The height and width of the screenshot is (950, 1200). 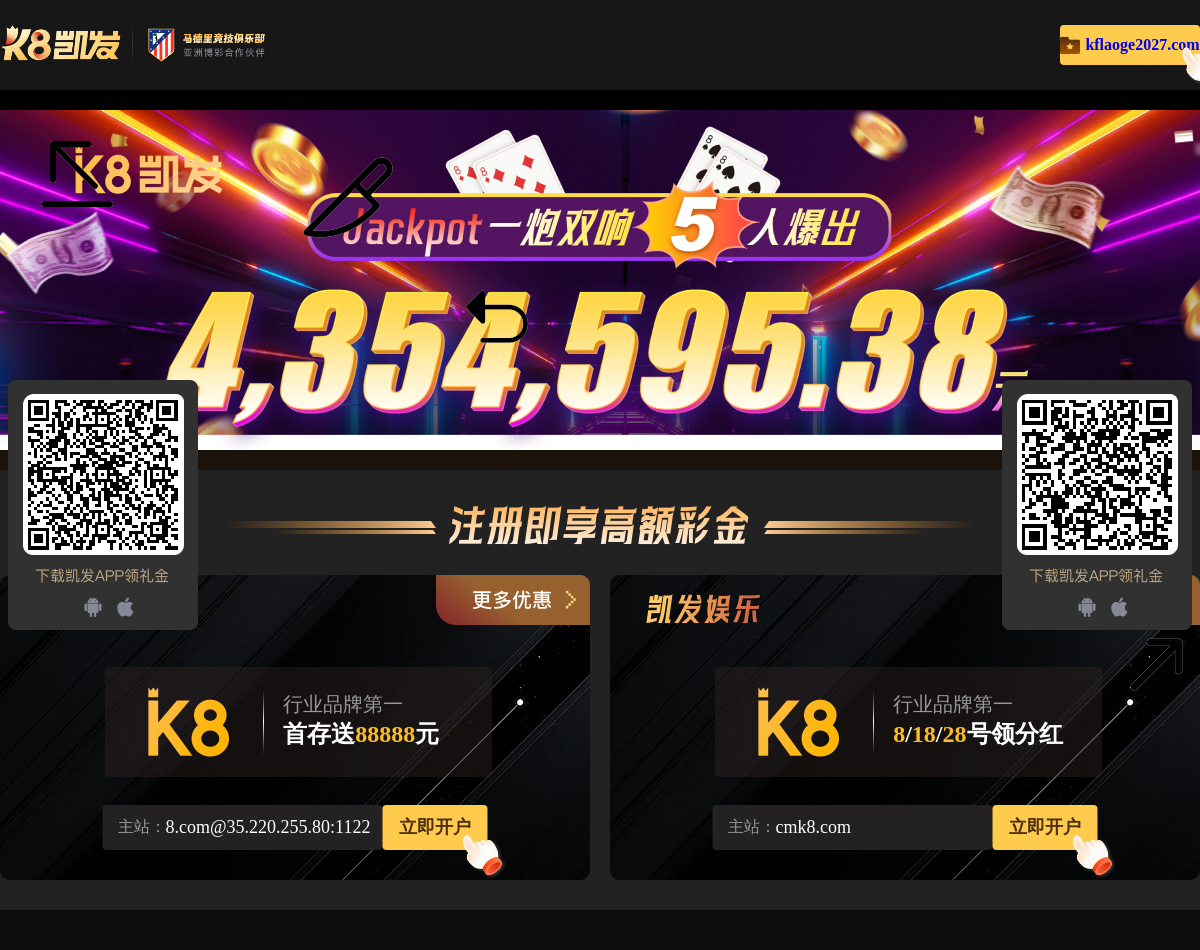 What do you see at coordinates (74, 174) in the screenshot?
I see `move to top-left corner` at bounding box center [74, 174].